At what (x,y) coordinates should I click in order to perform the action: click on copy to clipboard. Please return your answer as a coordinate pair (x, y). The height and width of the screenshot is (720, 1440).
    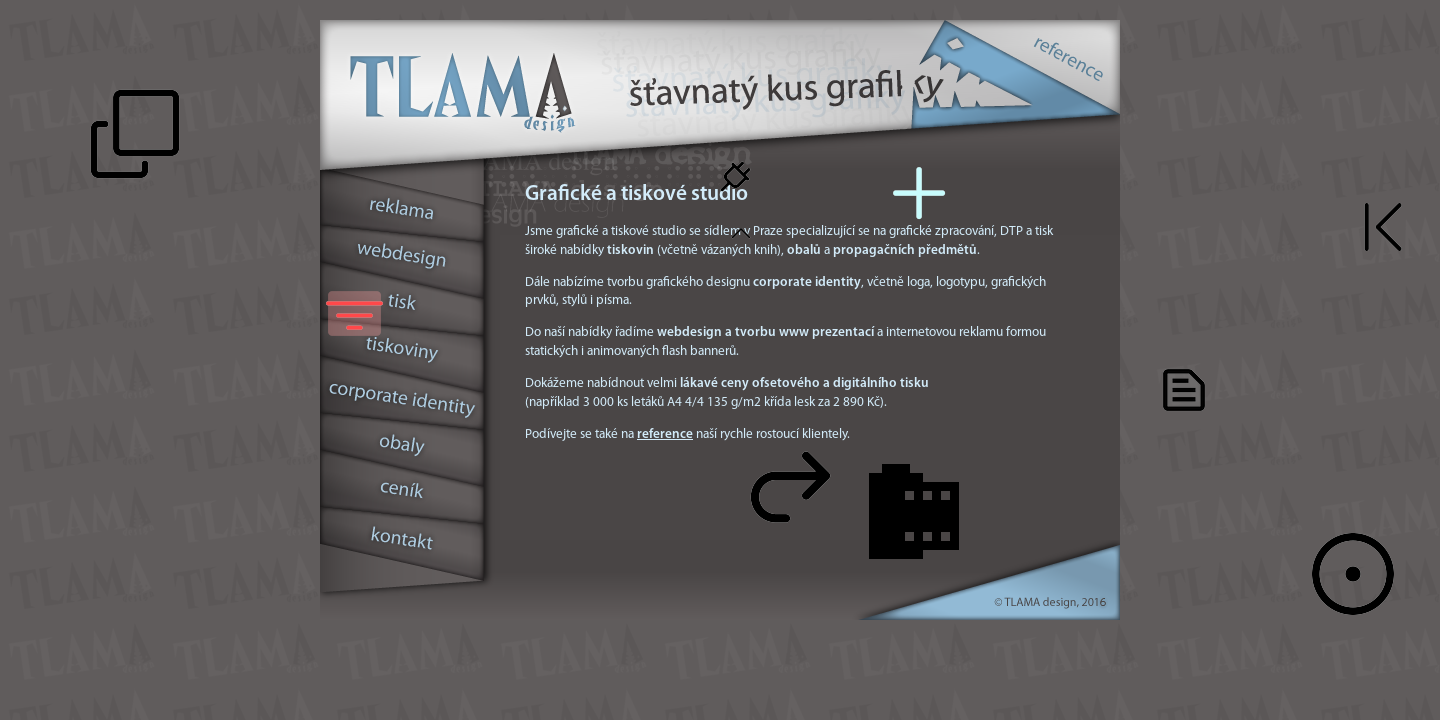
    Looking at the image, I should click on (135, 134).